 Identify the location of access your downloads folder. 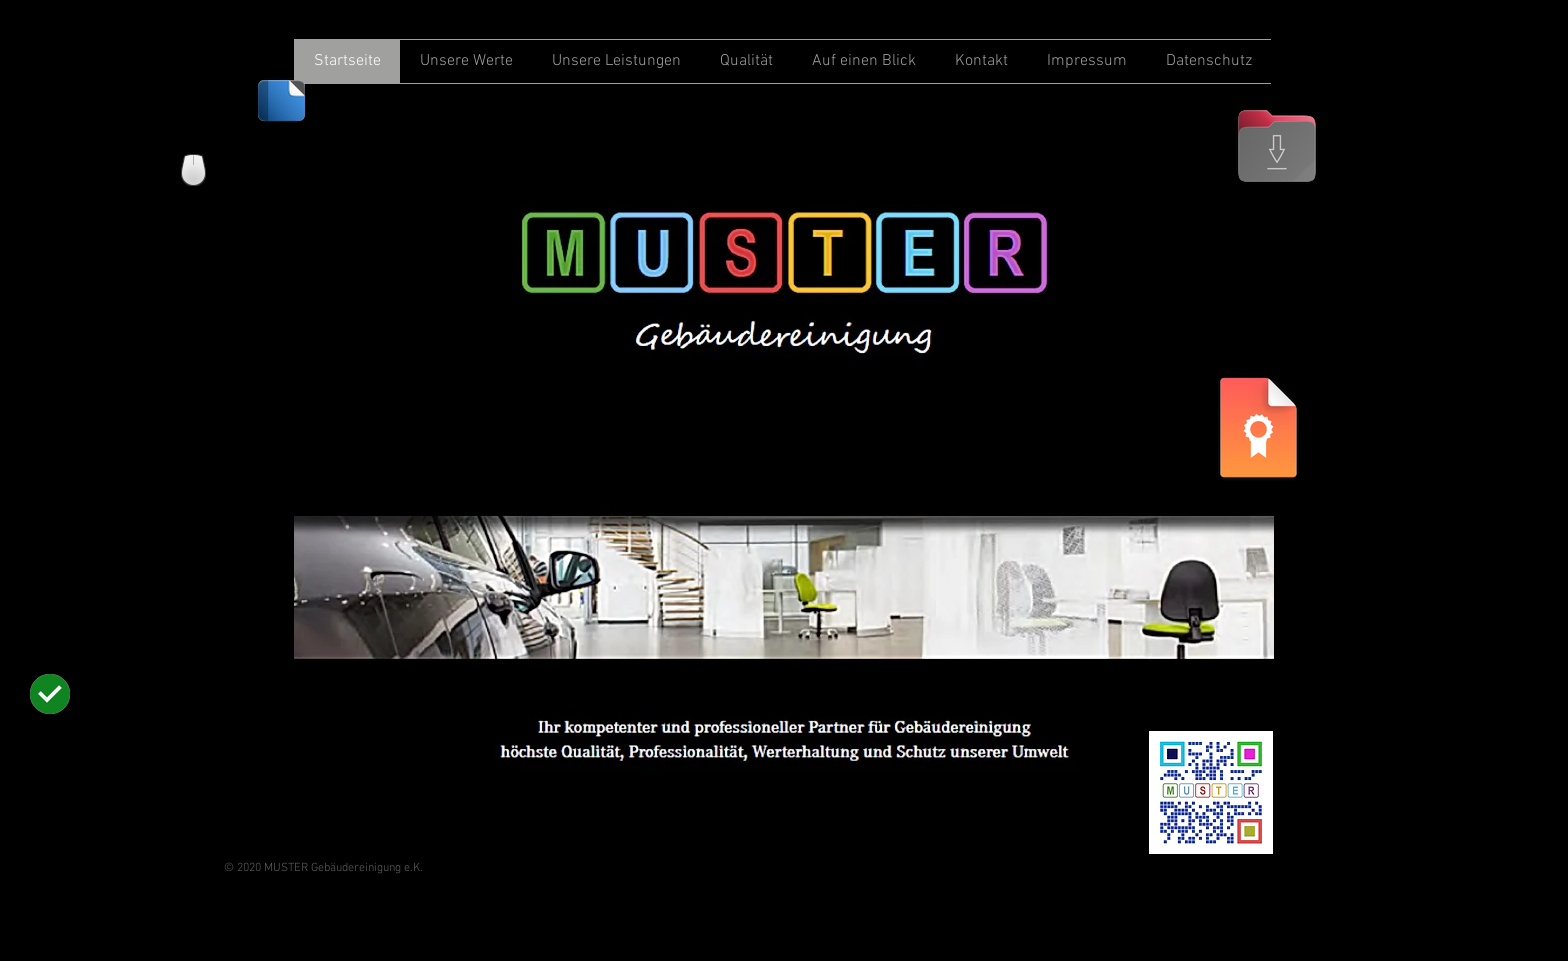
(1277, 146).